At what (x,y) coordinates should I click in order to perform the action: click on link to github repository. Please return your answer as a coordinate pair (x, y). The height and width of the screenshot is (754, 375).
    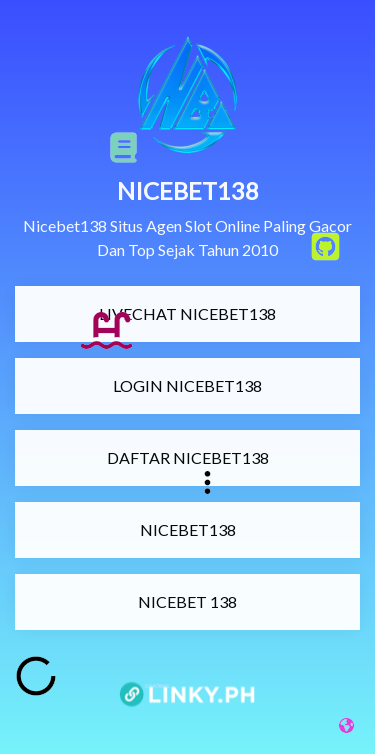
    Looking at the image, I should click on (325, 246).